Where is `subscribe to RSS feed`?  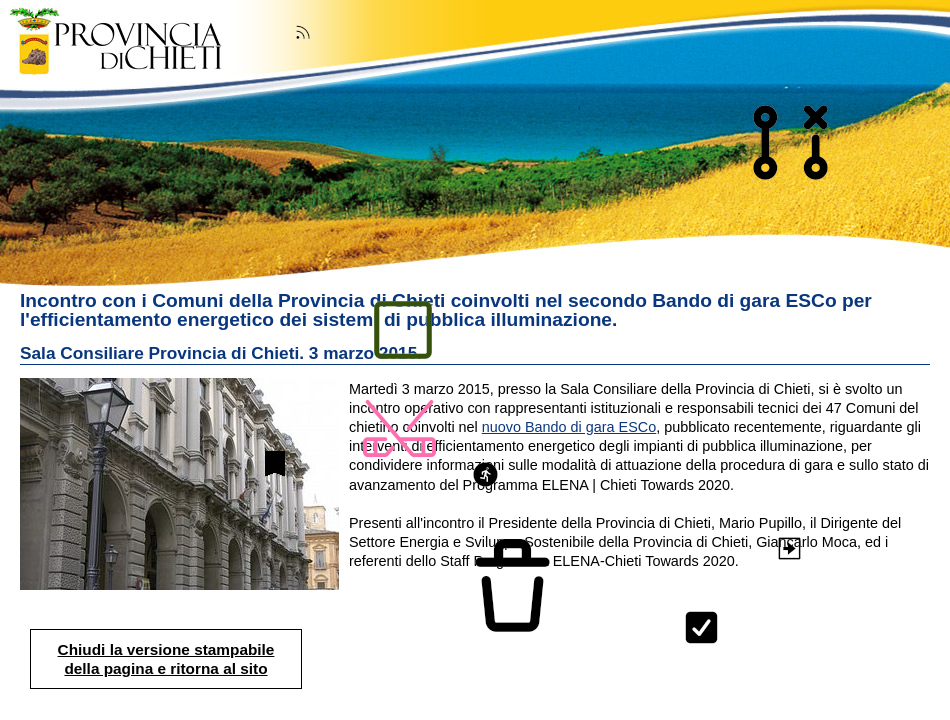
subscribe to RSS feed is located at coordinates (302, 32).